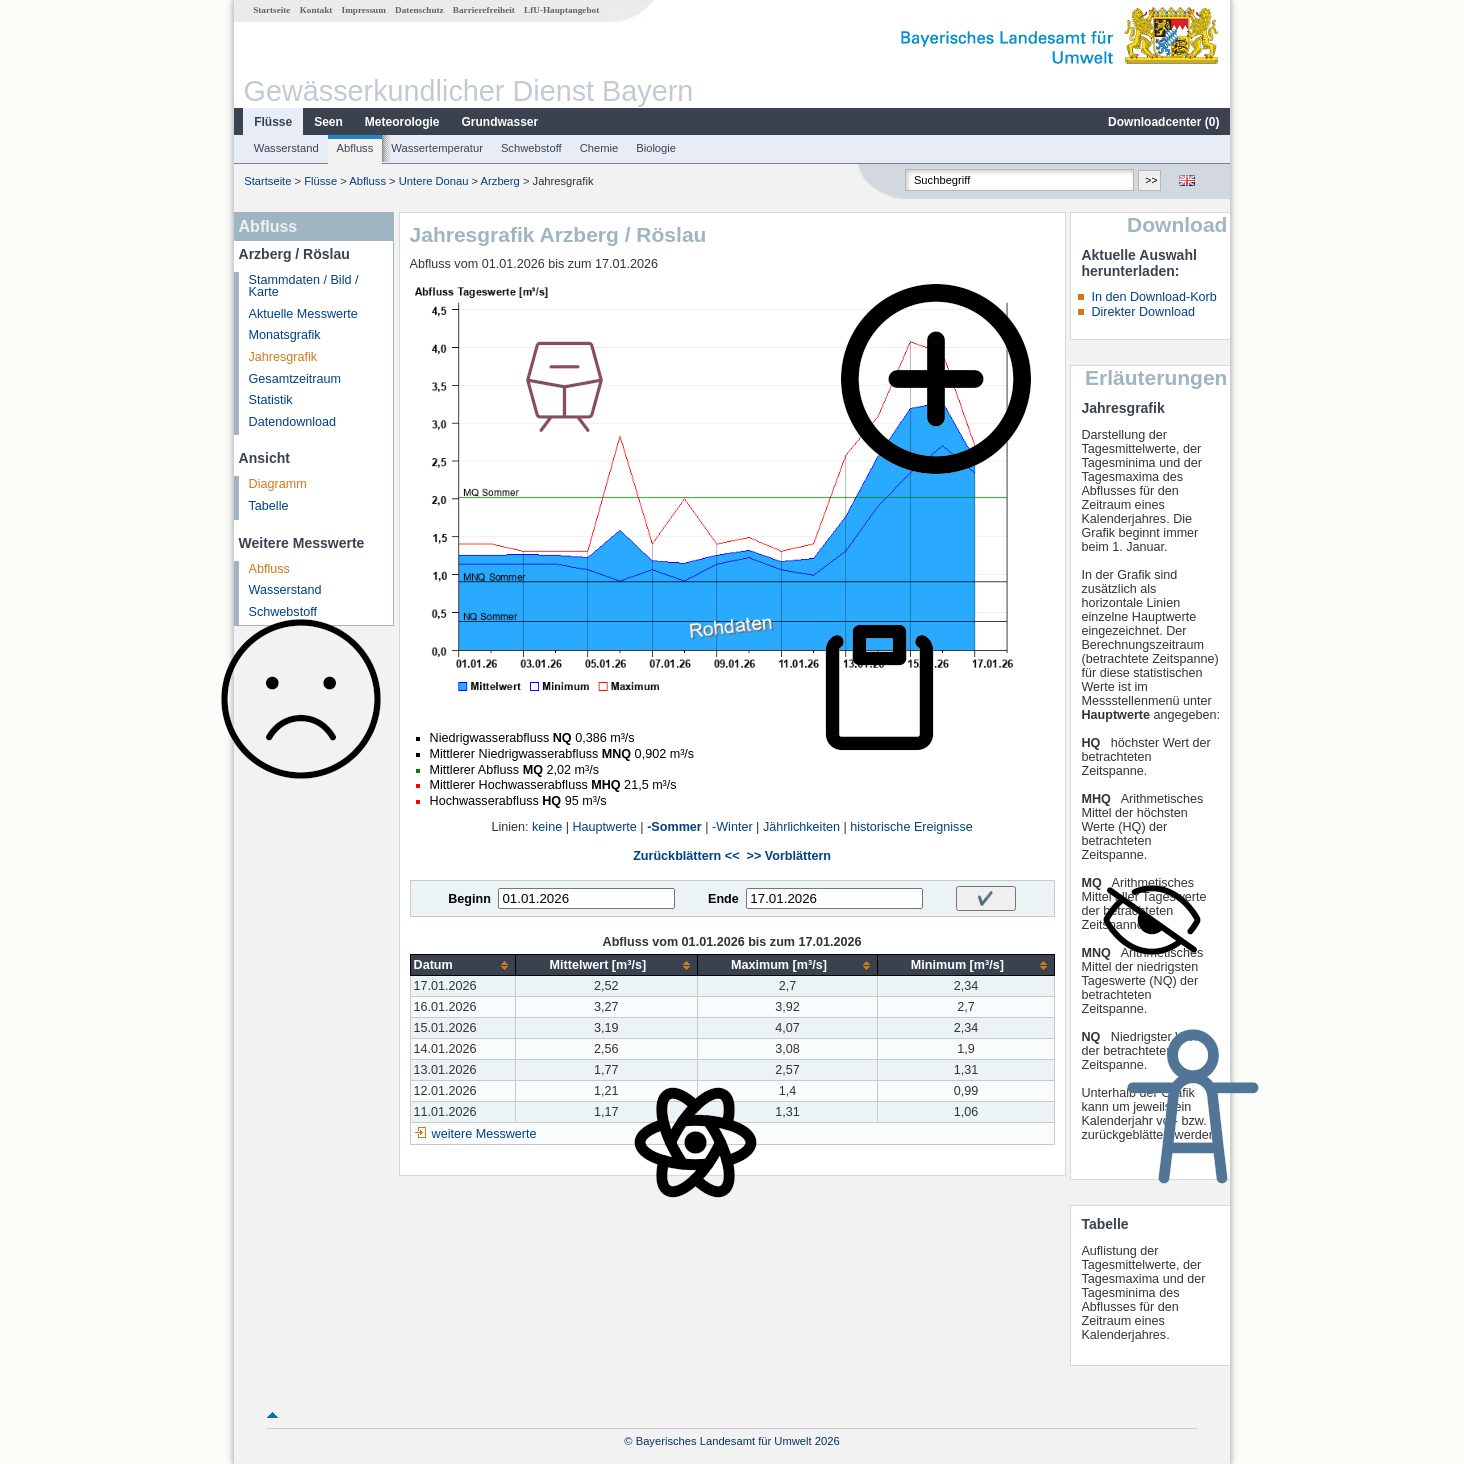  Describe the element at coordinates (564, 383) in the screenshot. I see `view regional train schedules` at that location.